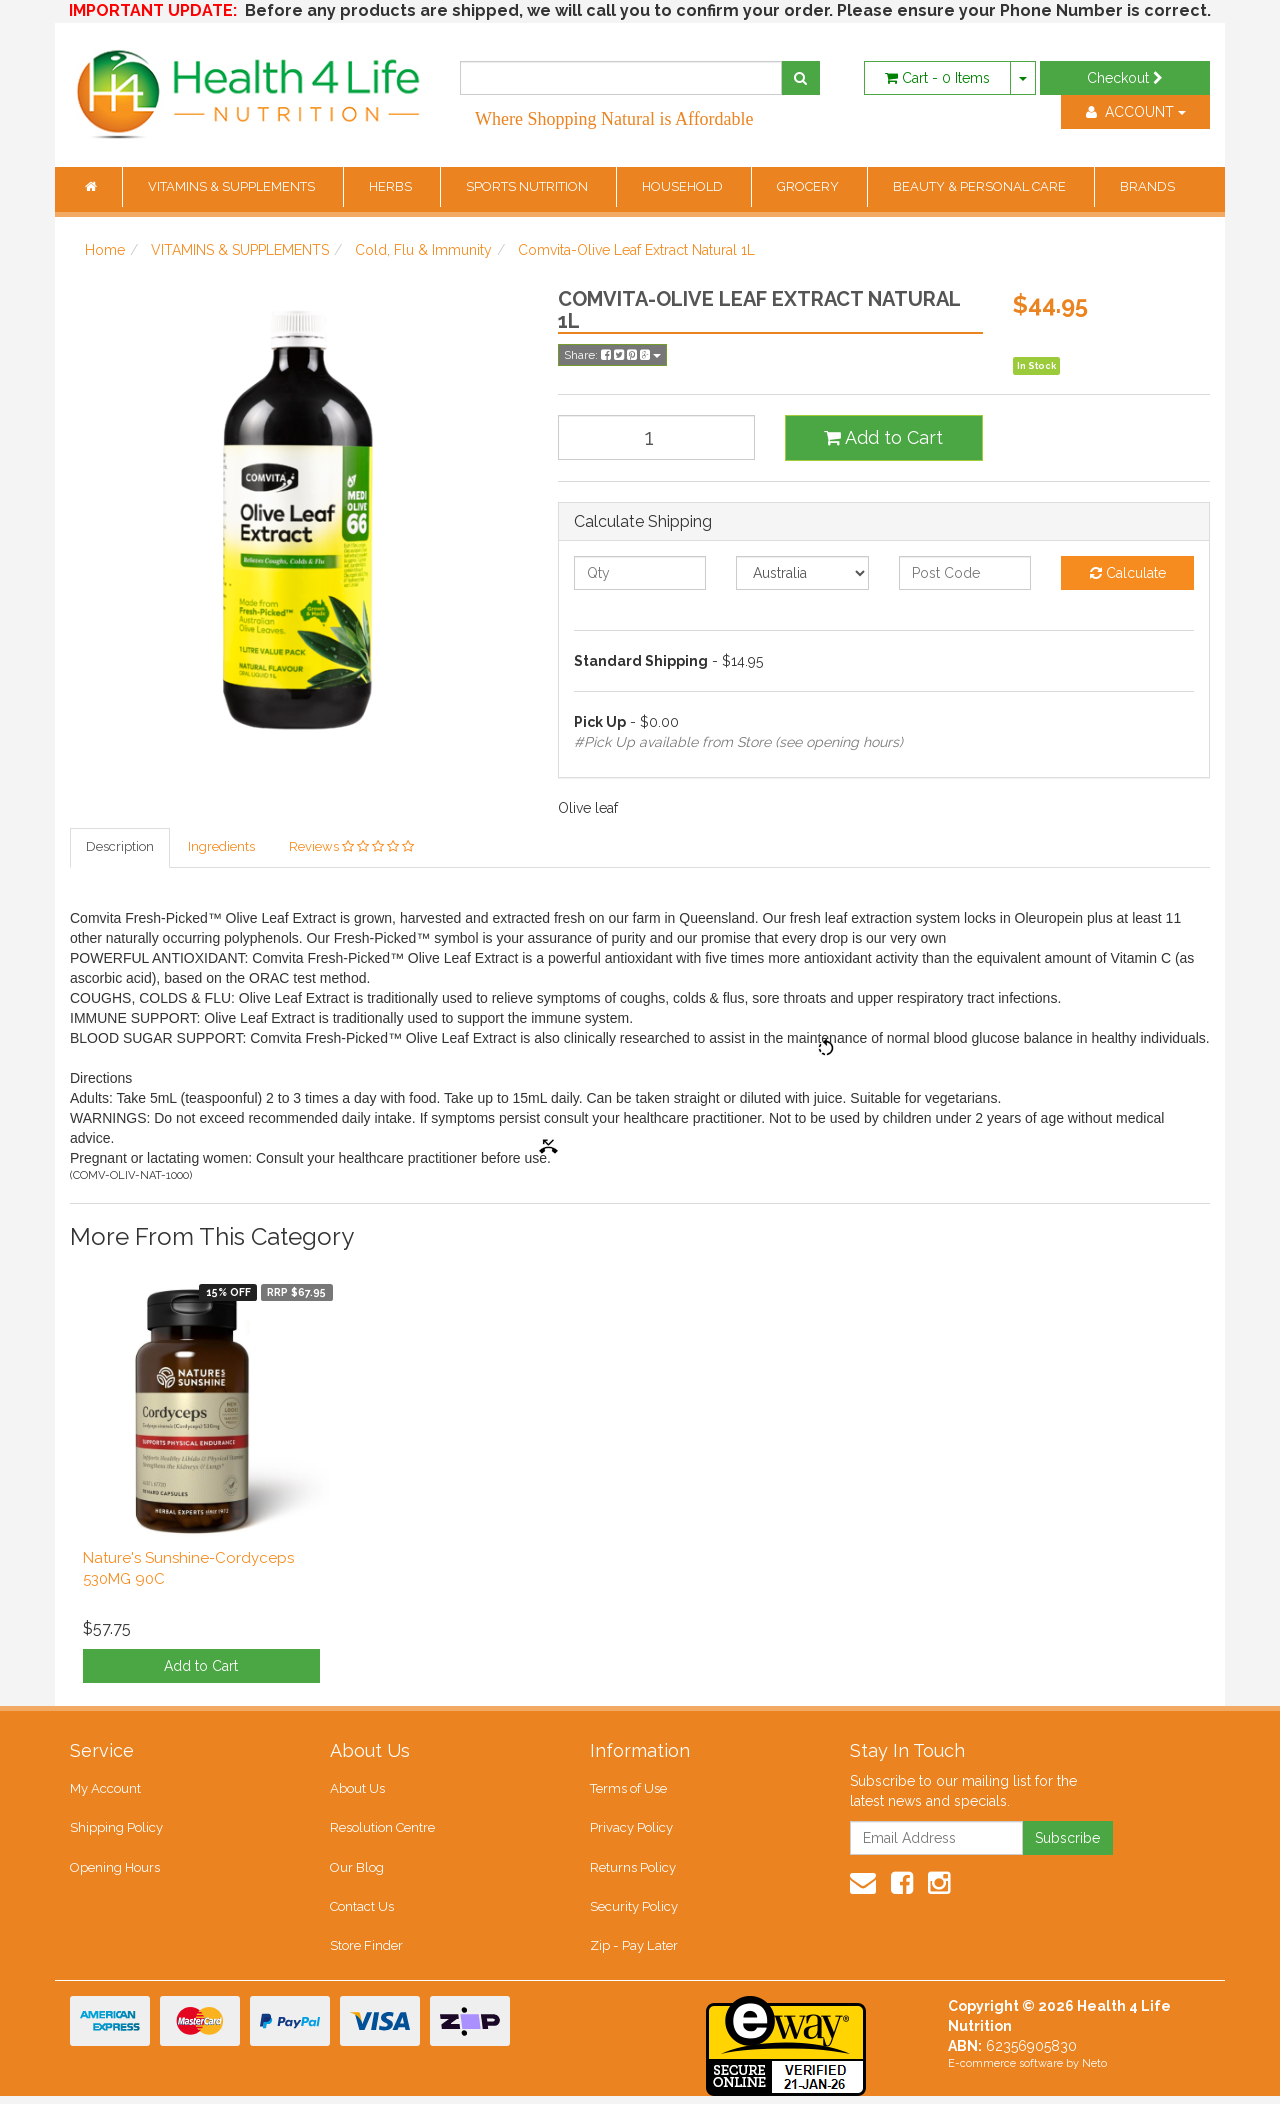 The height and width of the screenshot is (2104, 1280). Describe the element at coordinates (548, 1146) in the screenshot. I see `indicates a missed phone call` at that location.